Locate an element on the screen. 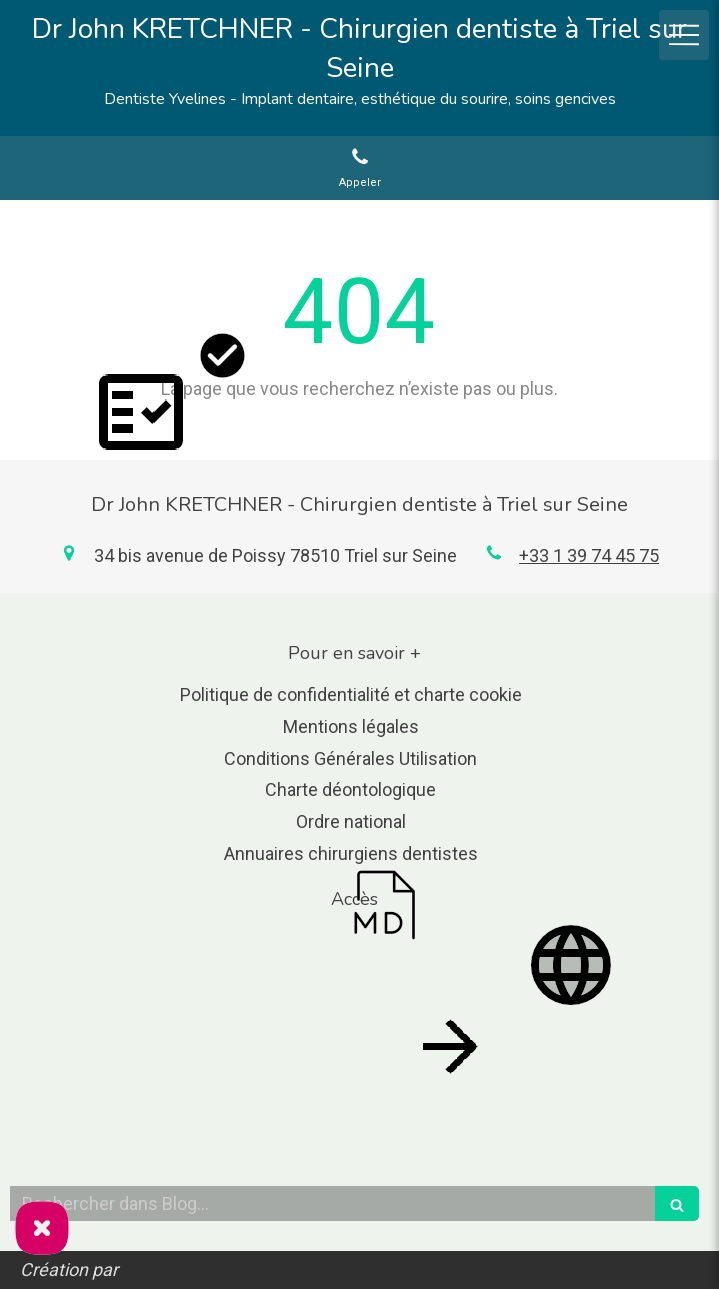 The height and width of the screenshot is (1289, 719). open a markdown file is located at coordinates (386, 905).